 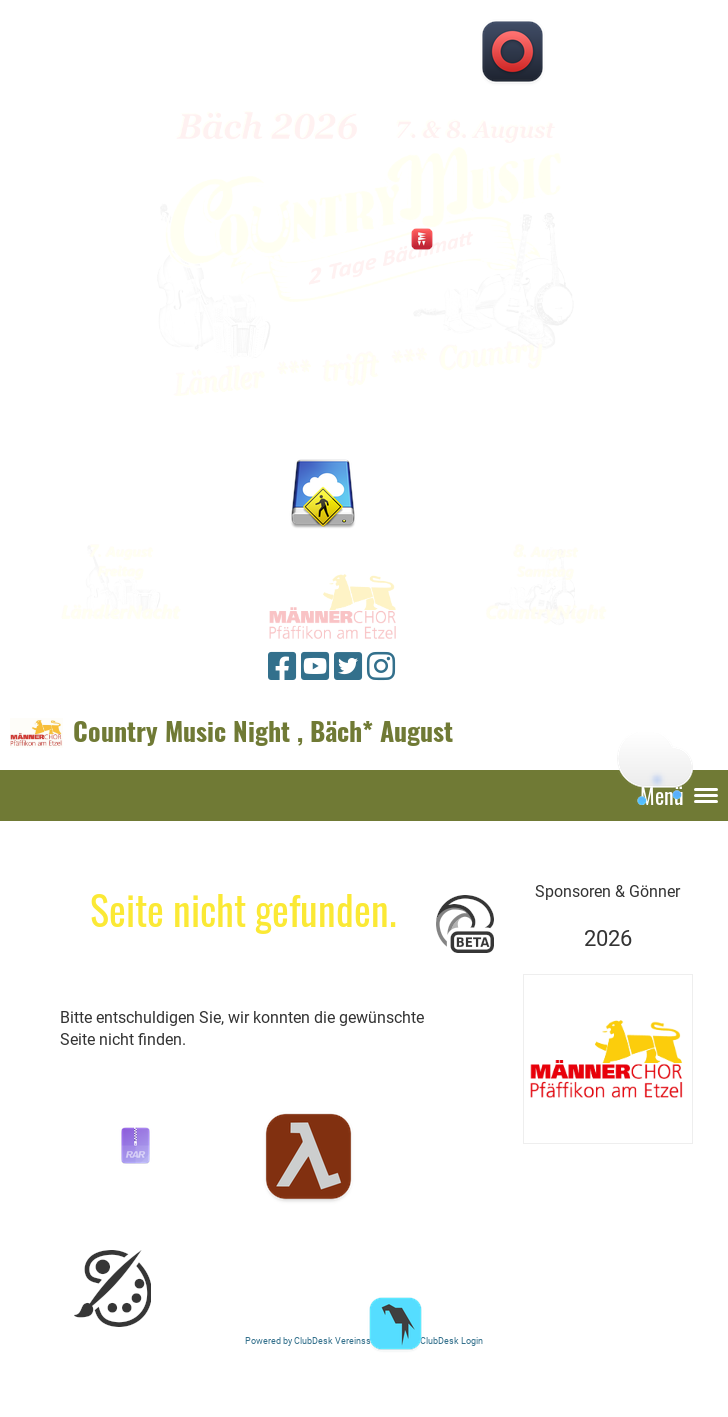 What do you see at coordinates (465, 924) in the screenshot?
I see `open microsoft edge beta browser` at bounding box center [465, 924].